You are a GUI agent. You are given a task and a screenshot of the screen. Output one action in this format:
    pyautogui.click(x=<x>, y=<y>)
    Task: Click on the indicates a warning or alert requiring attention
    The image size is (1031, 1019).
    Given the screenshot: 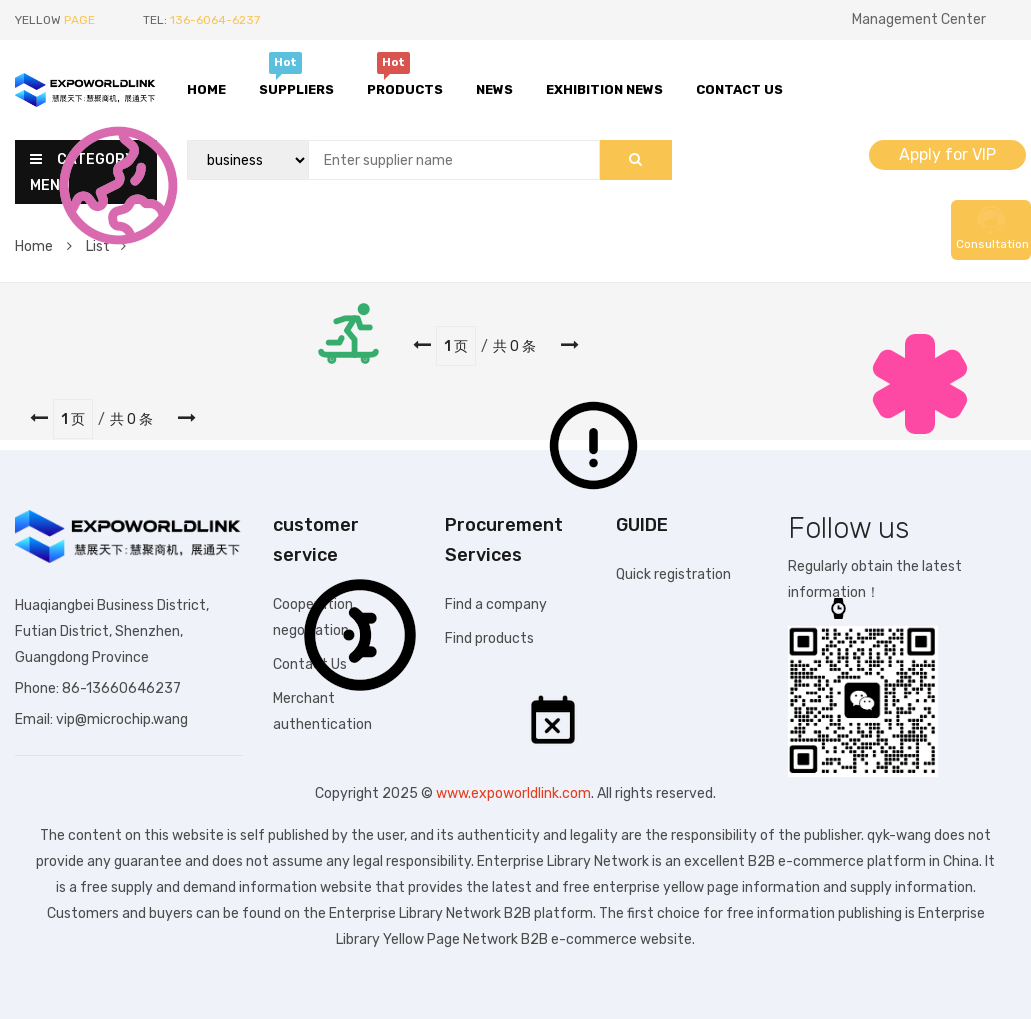 What is the action you would take?
    pyautogui.click(x=593, y=445)
    